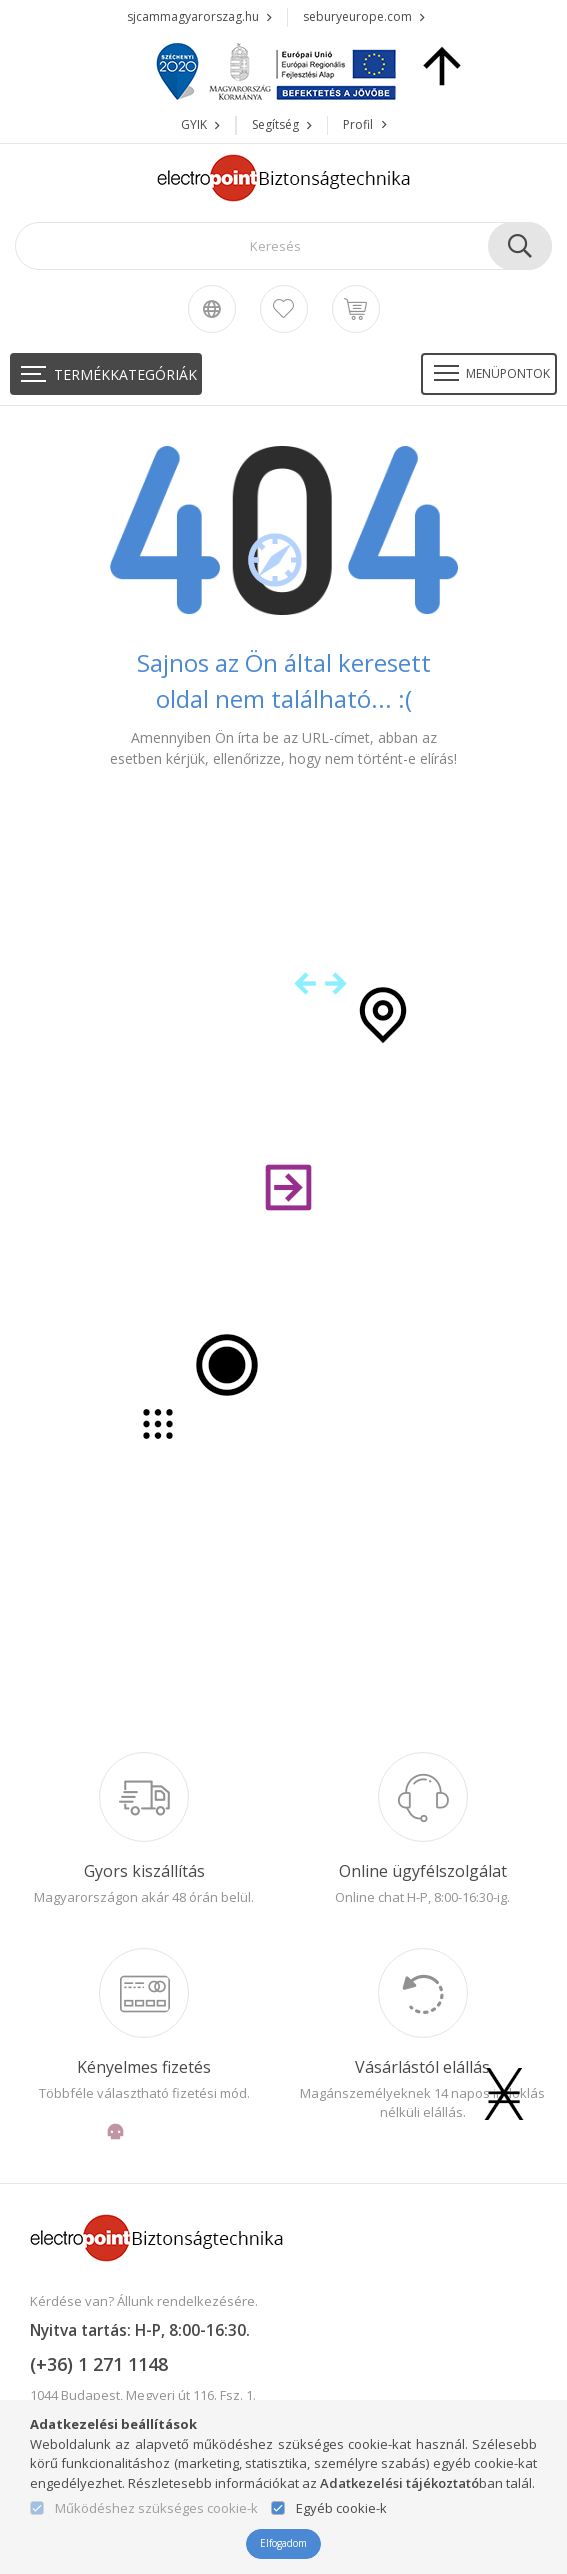 The height and width of the screenshot is (2574, 567). What do you see at coordinates (288, 1187) in the screenshot?
I see `navigate to the next item or screen` at bounding box center [288, 1187].